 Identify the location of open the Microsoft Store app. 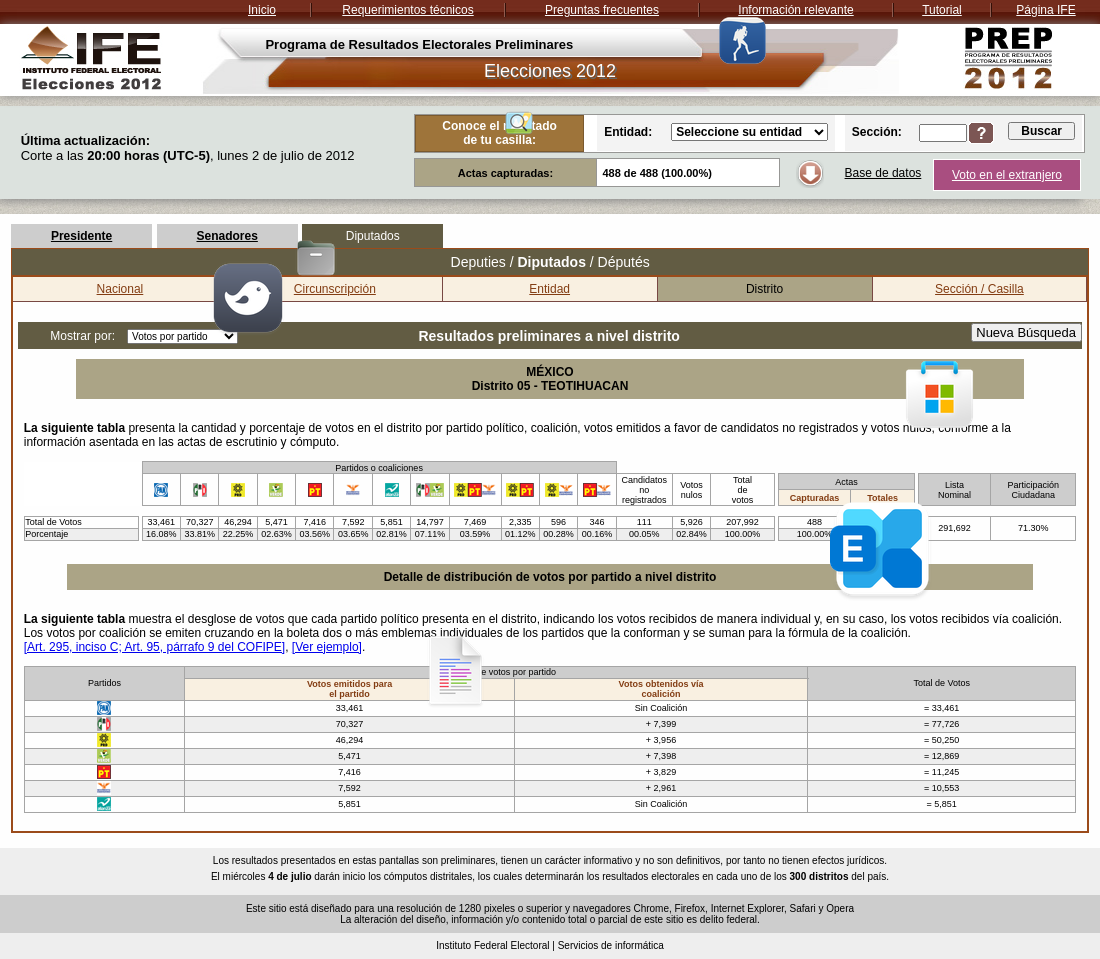
(939, 394).